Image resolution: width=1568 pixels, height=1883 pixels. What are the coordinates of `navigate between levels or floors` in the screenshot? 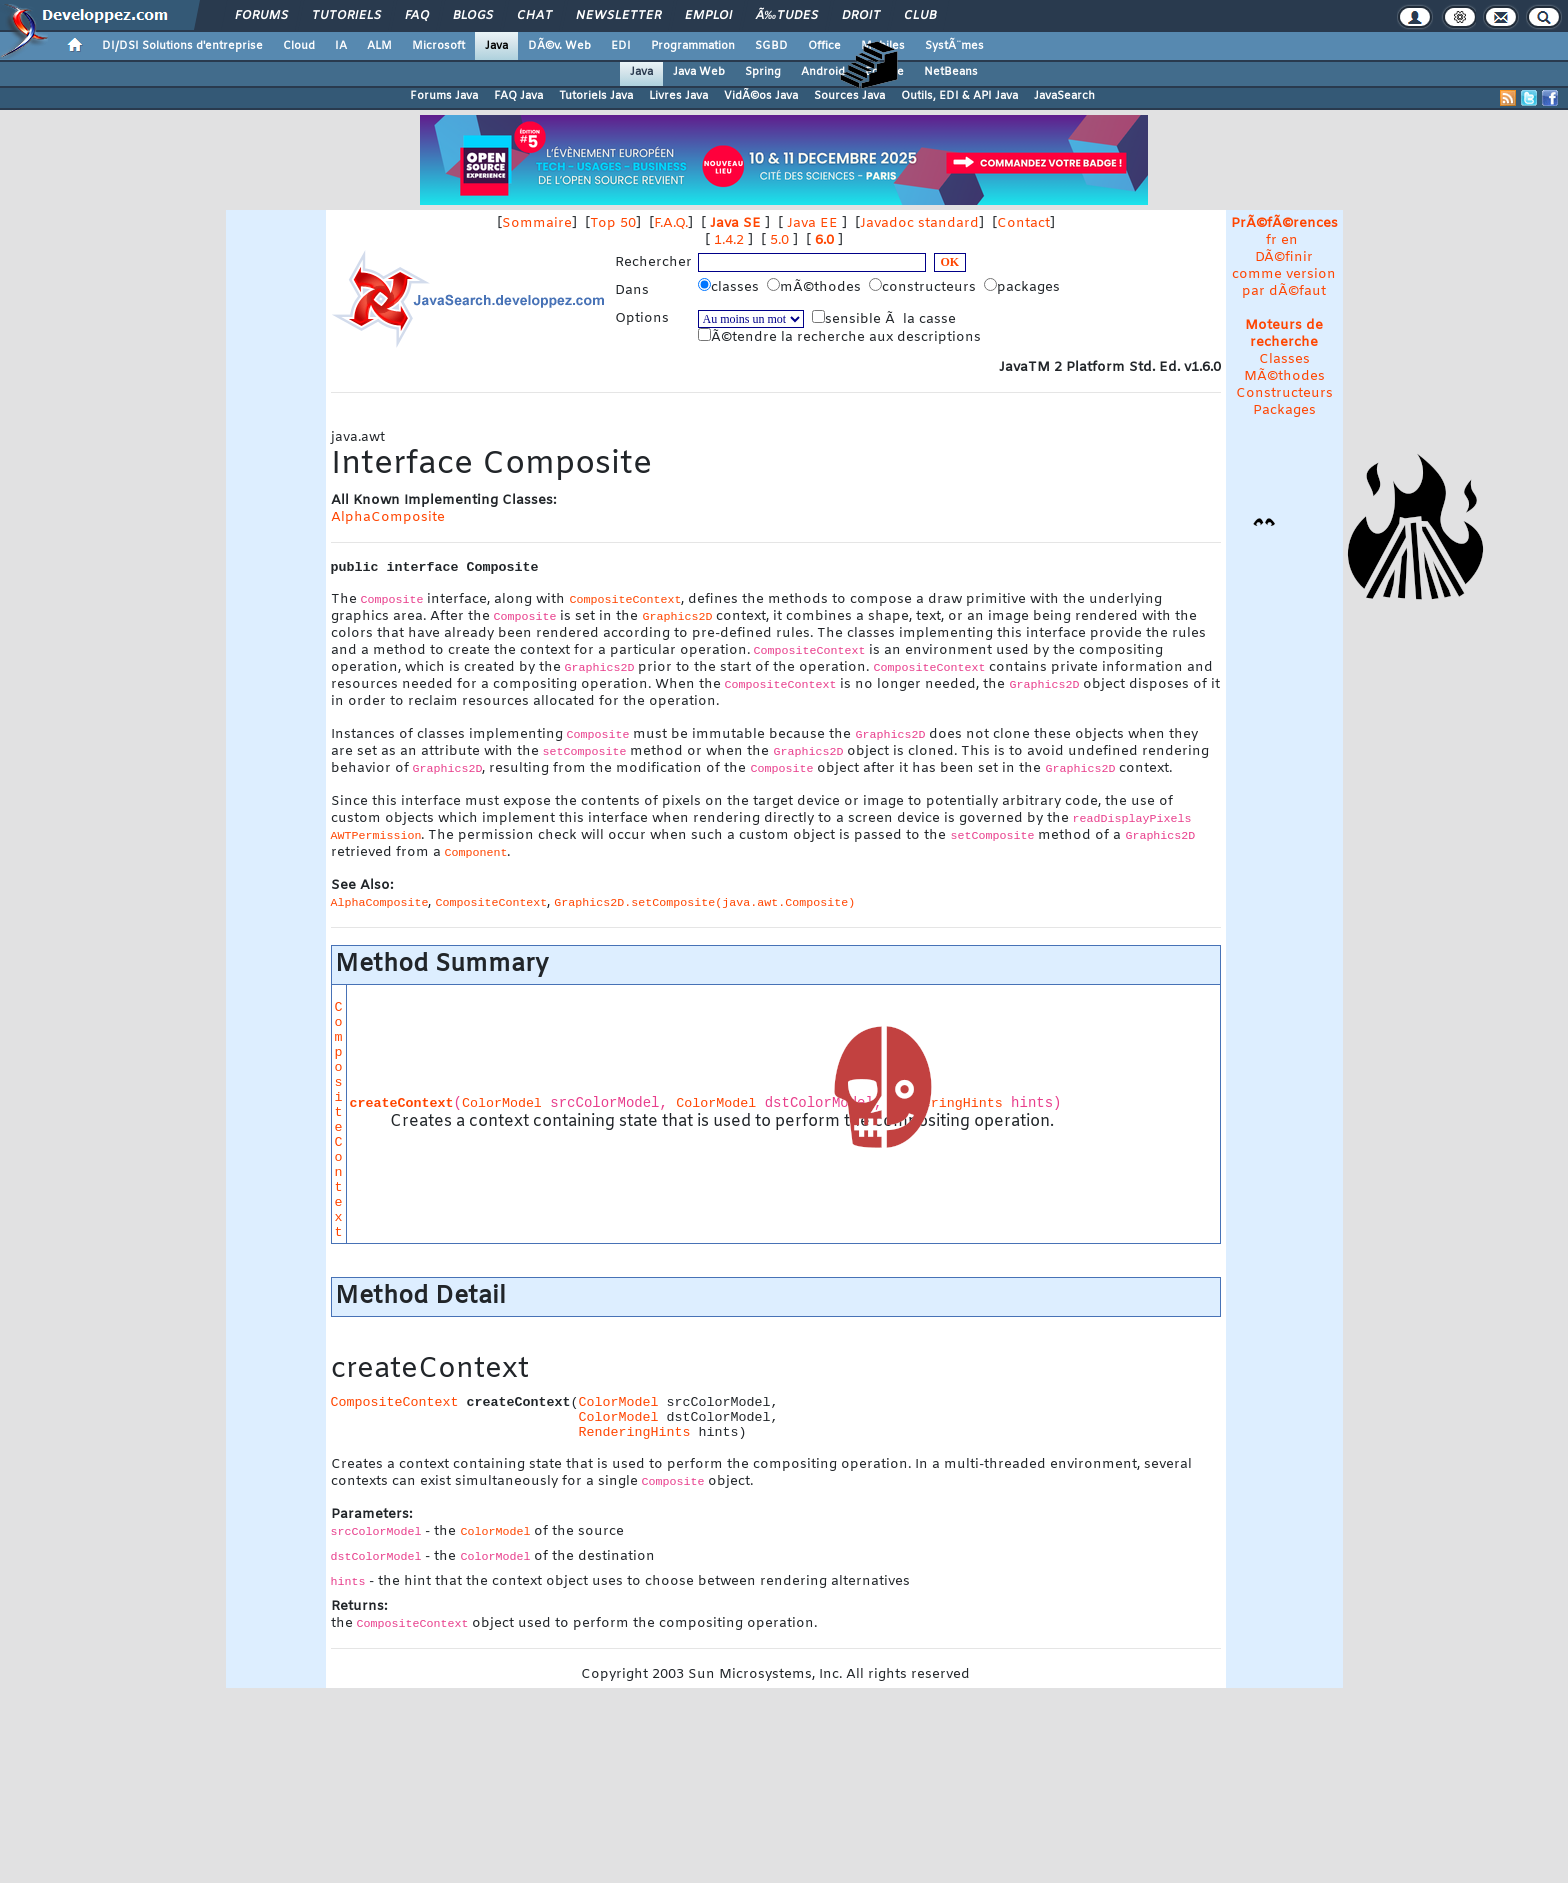 It's located at (869, 65).